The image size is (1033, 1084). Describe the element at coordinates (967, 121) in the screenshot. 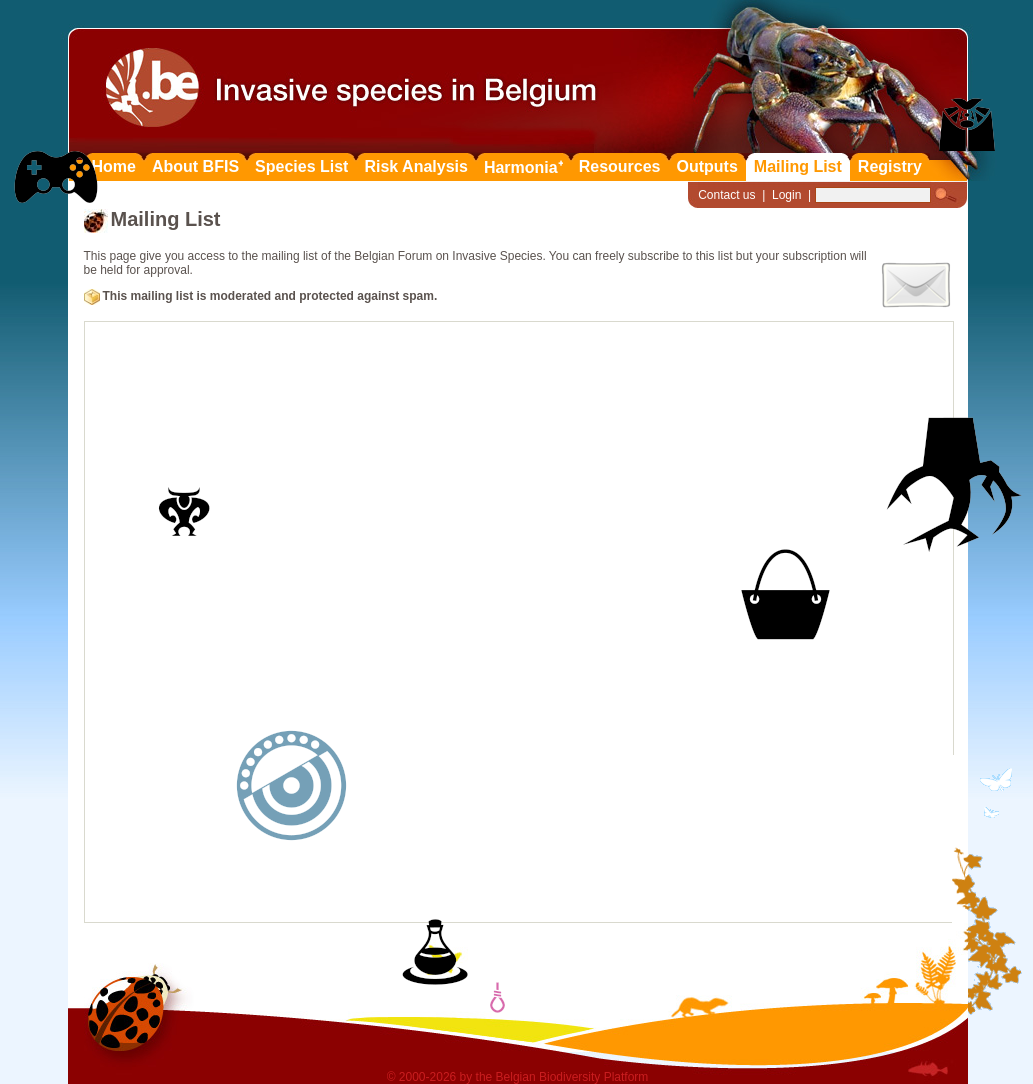

I see `equip heavy armor or collar item` at that location.